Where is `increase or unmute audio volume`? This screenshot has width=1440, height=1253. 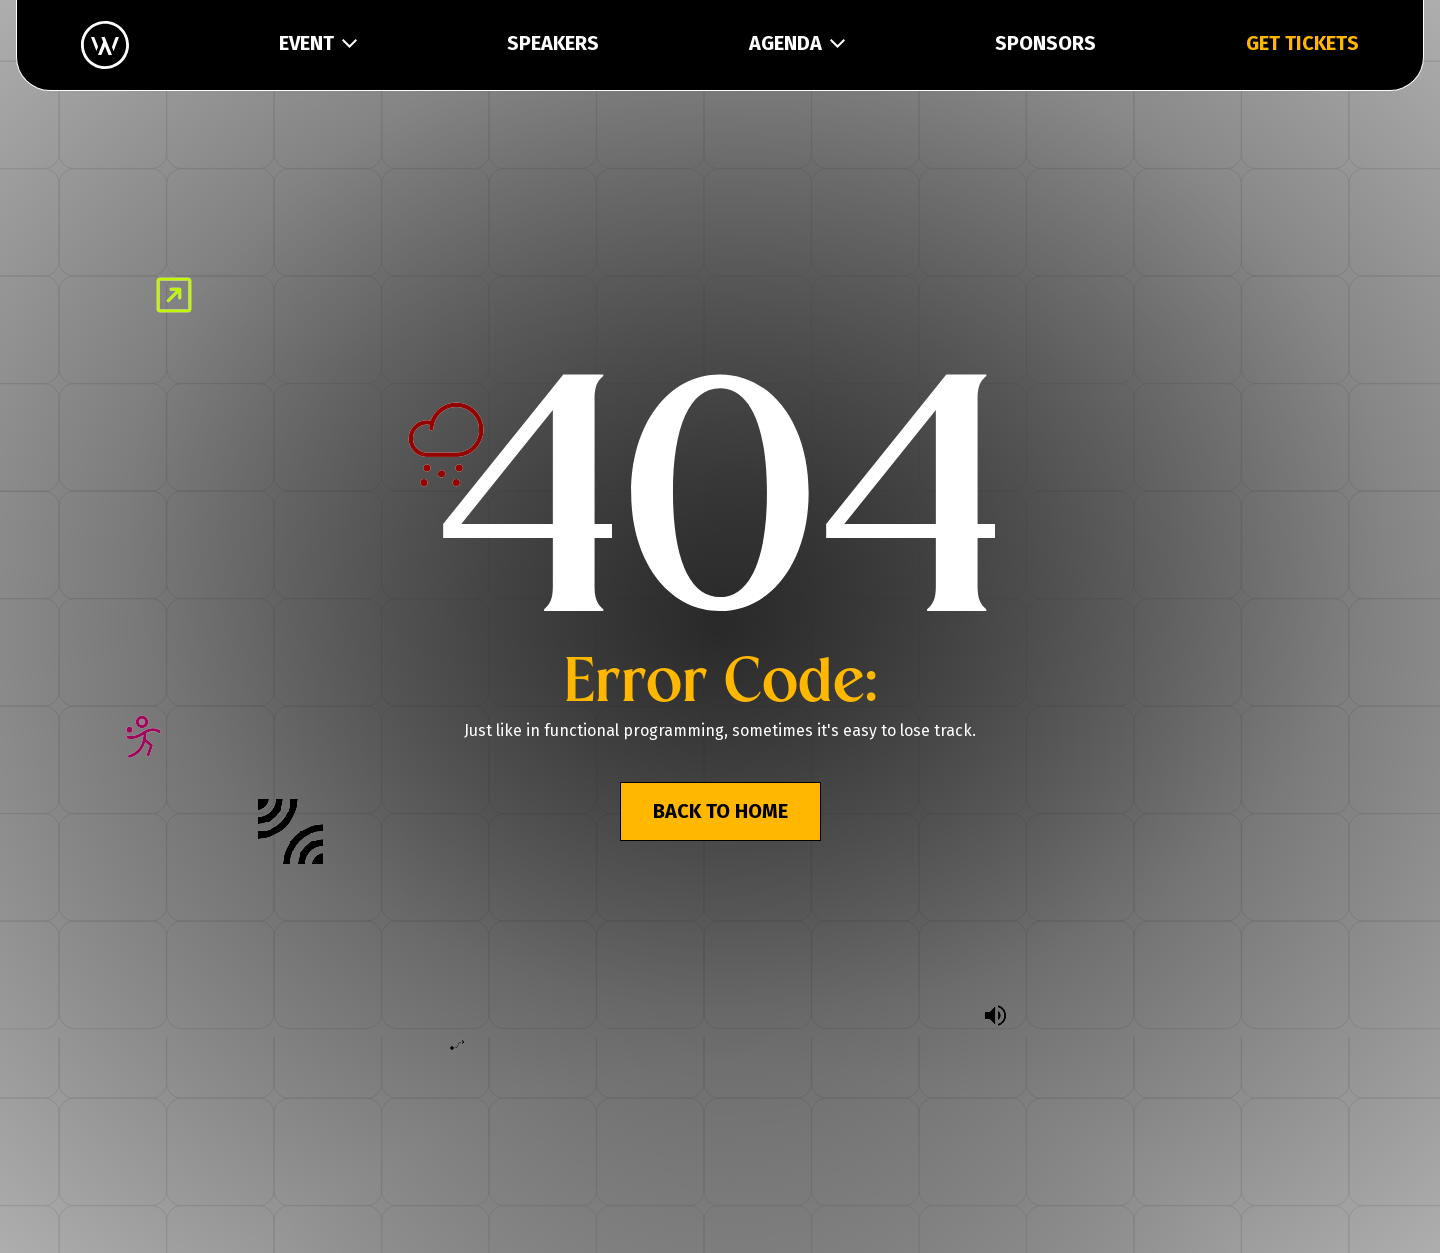
increase or unmute audio volume is located at coordinates (995, 1015).